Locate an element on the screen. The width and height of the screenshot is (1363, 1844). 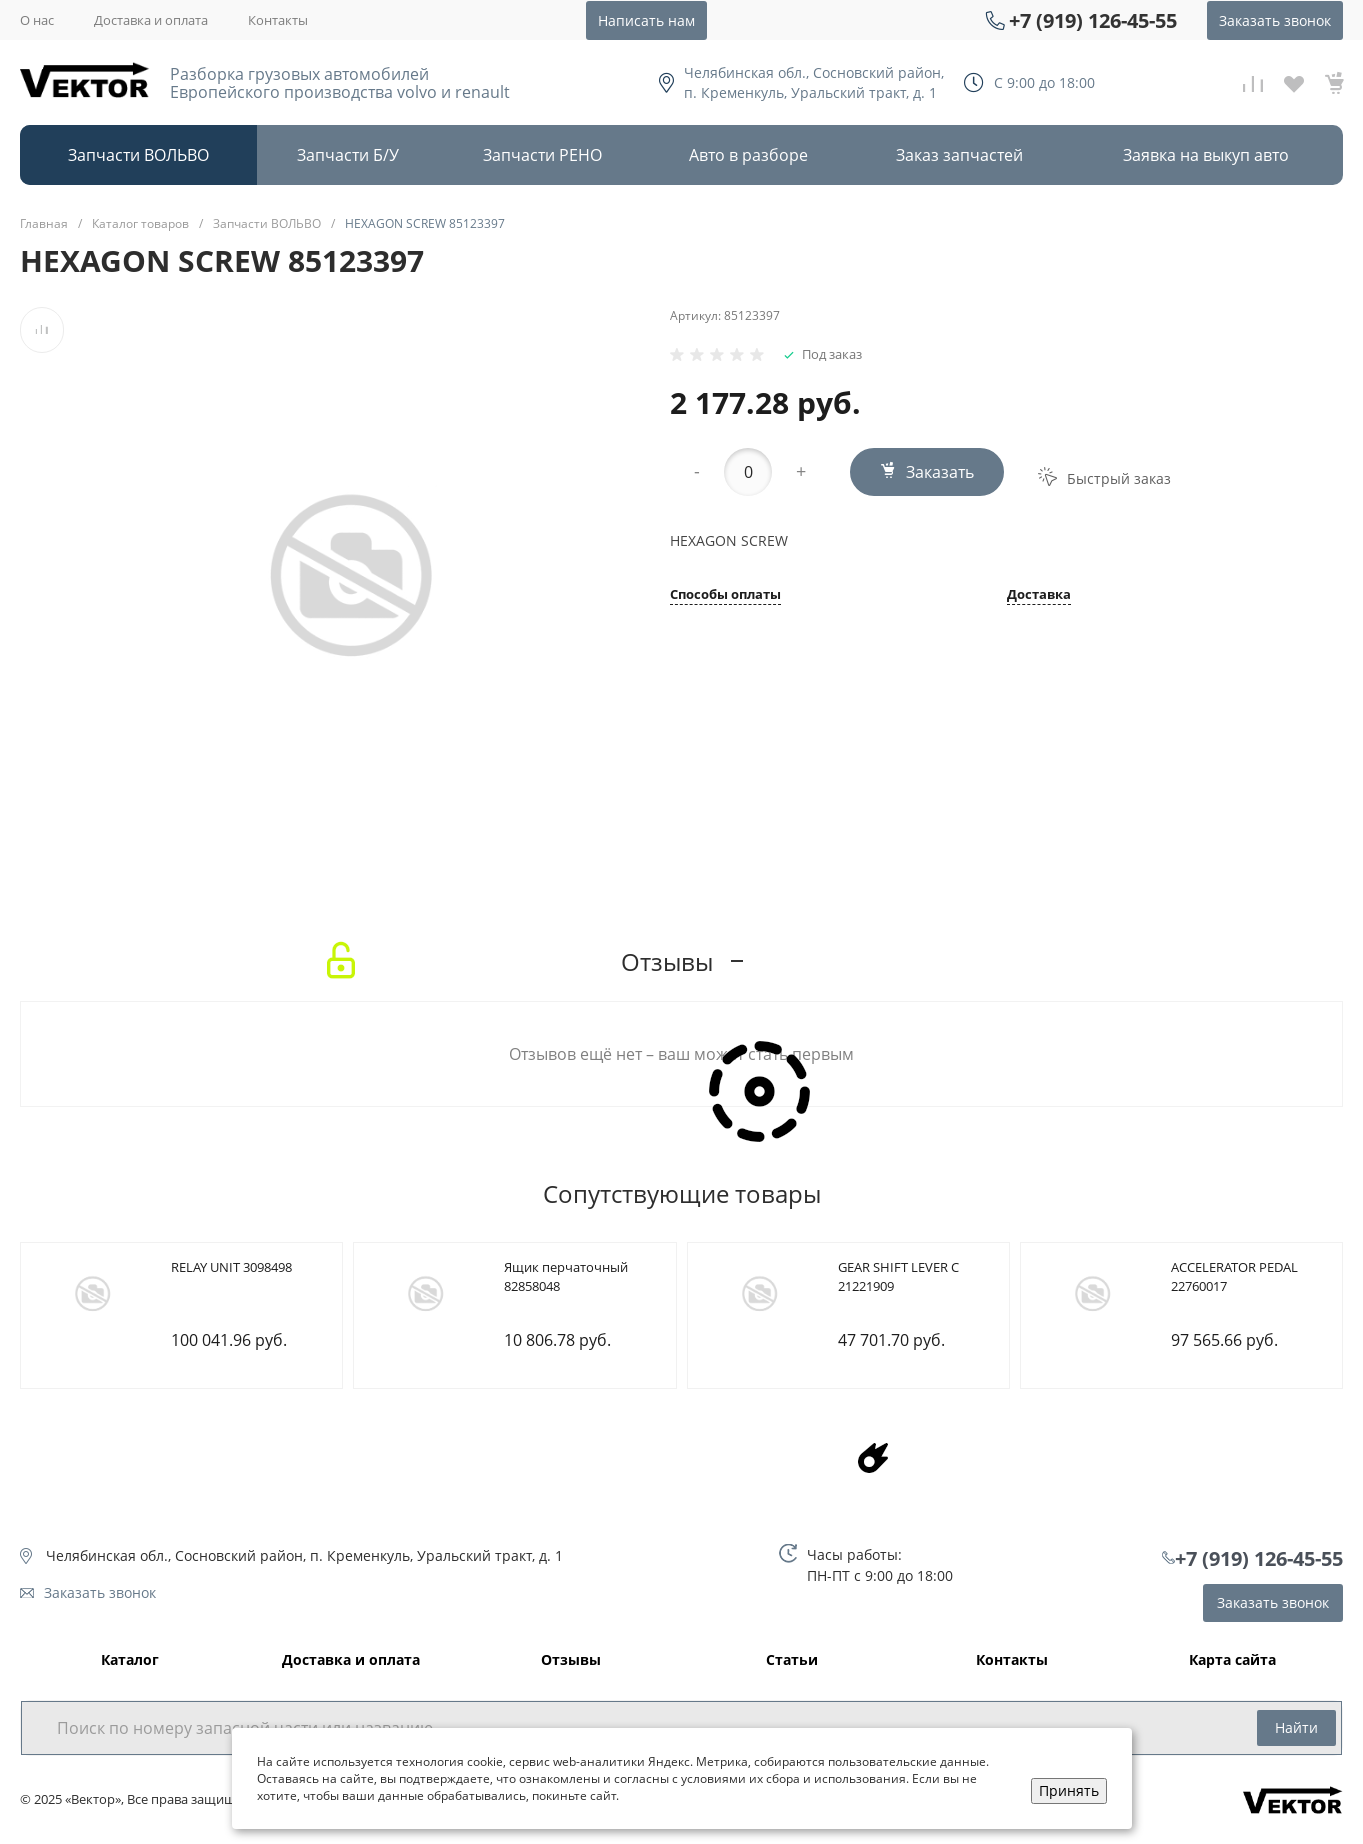
apply tilt-shift blur effect to photo is located at coordinates (759, 1091).